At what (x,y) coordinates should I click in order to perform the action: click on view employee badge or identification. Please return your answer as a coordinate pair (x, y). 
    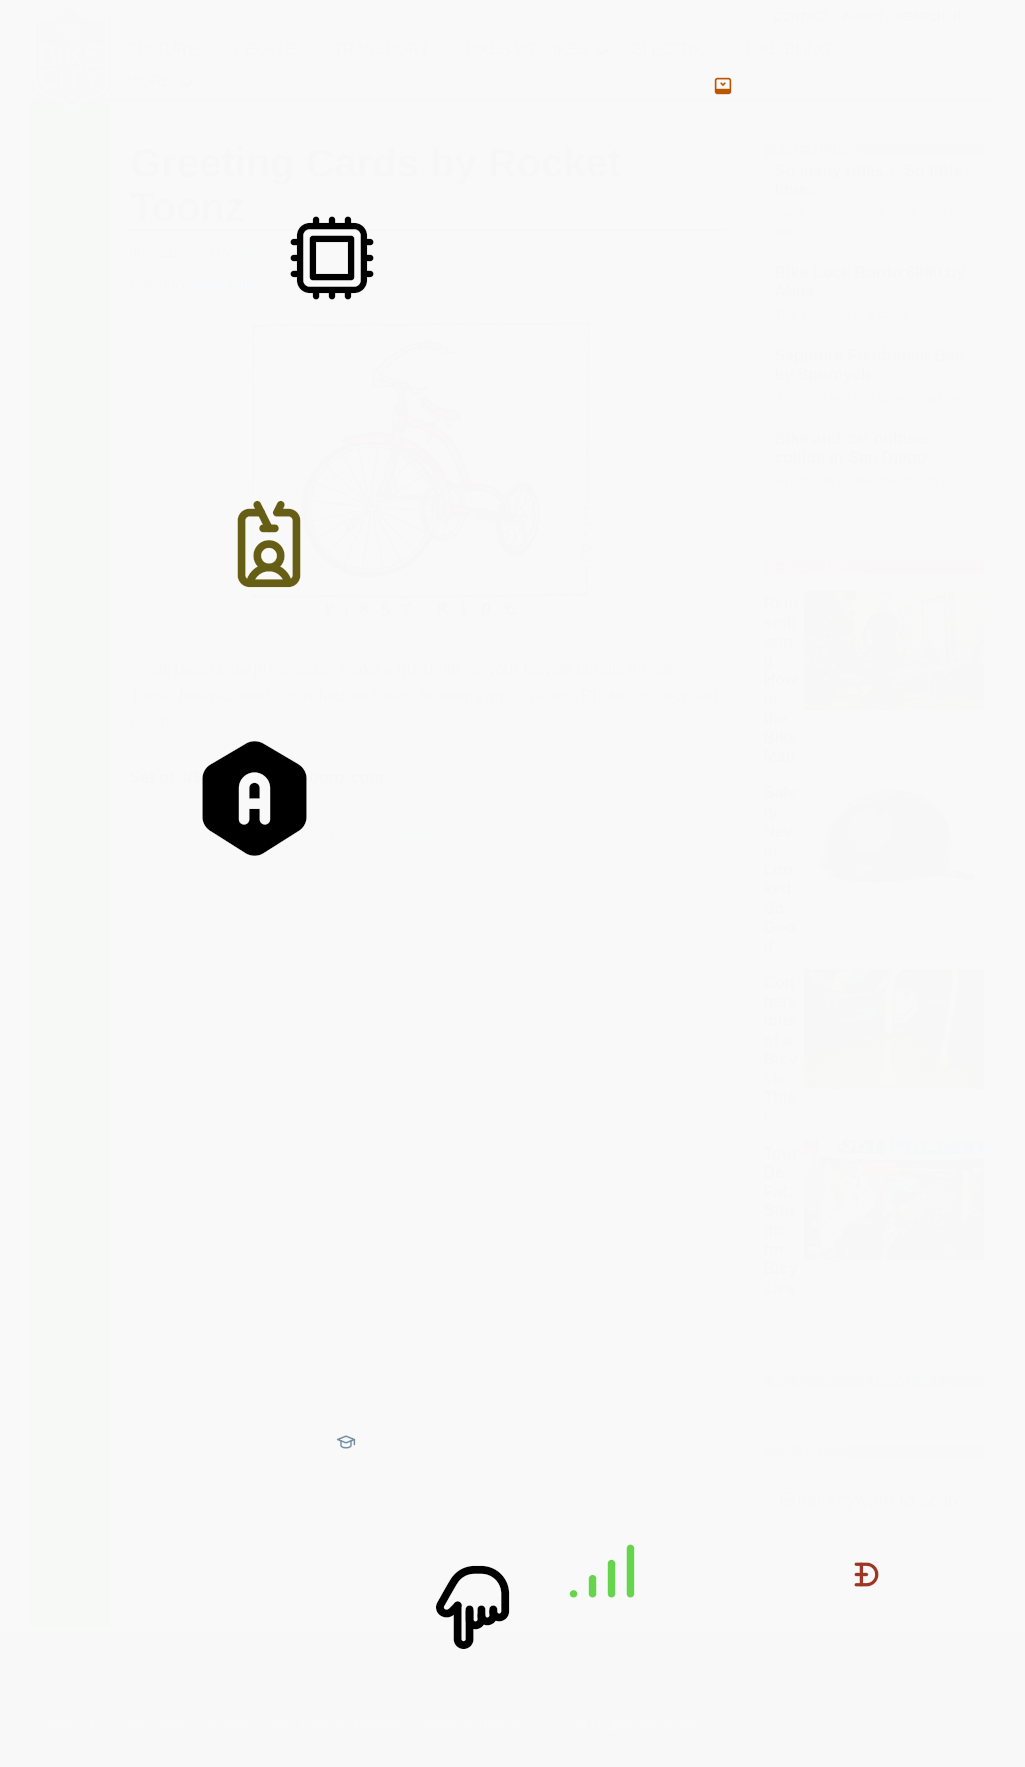
    Looking at the image, I should click on (269, 544).